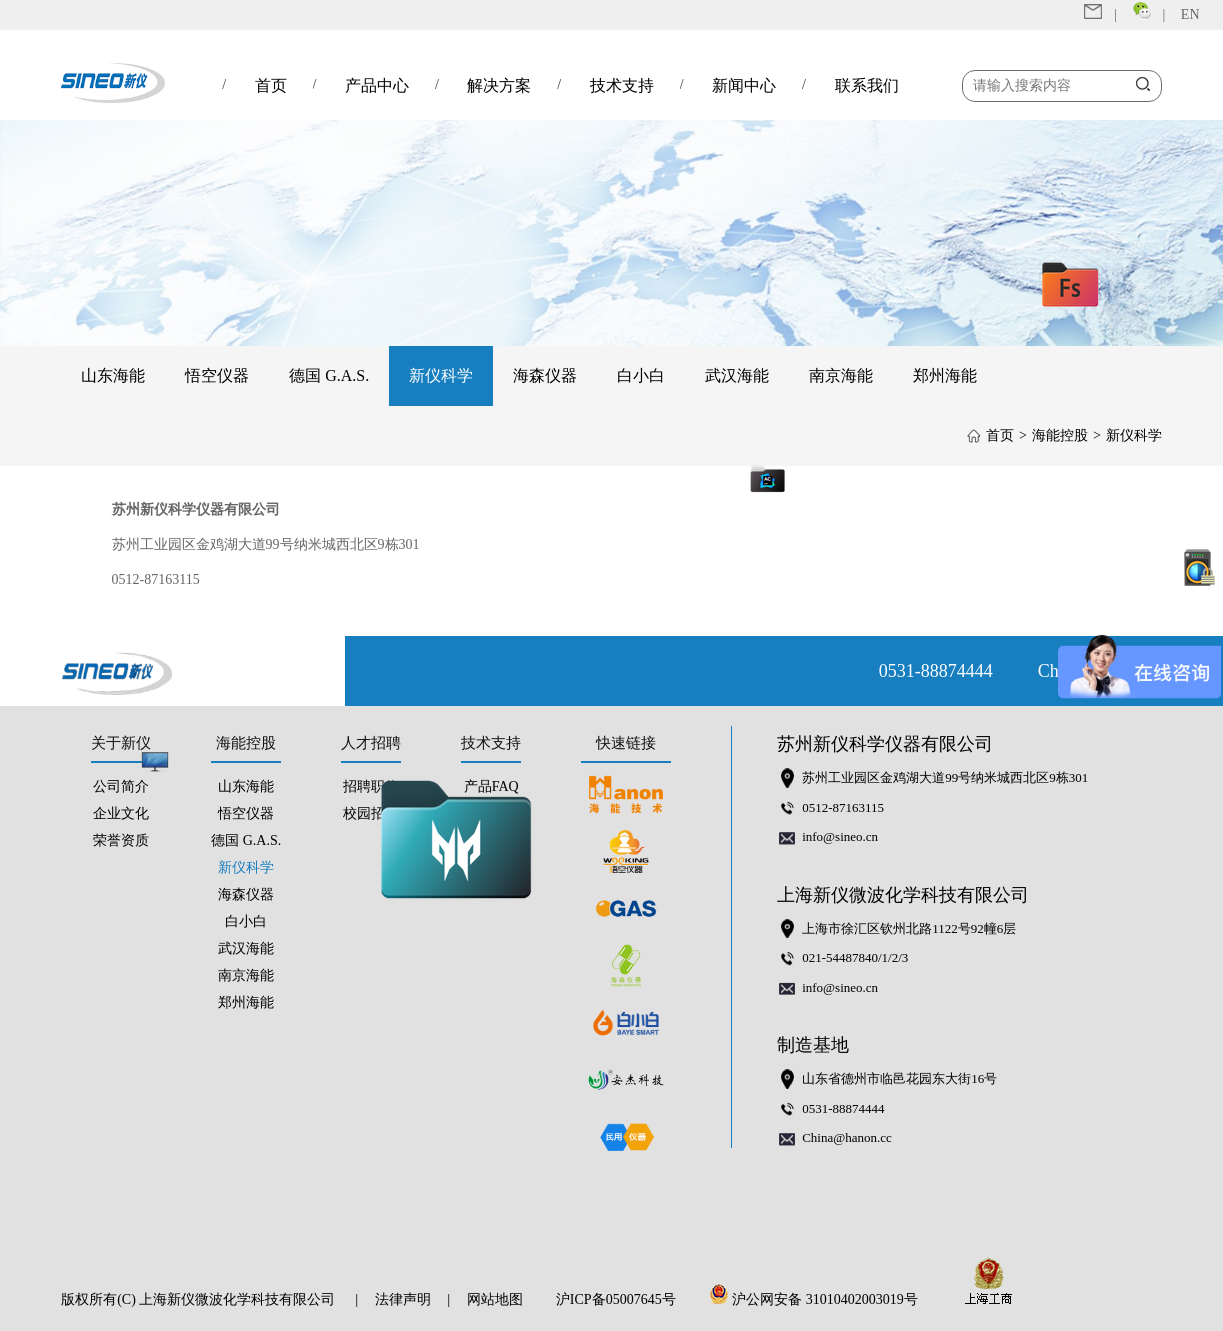  I want to click on open acer predator game files folder, so click(455, 843).